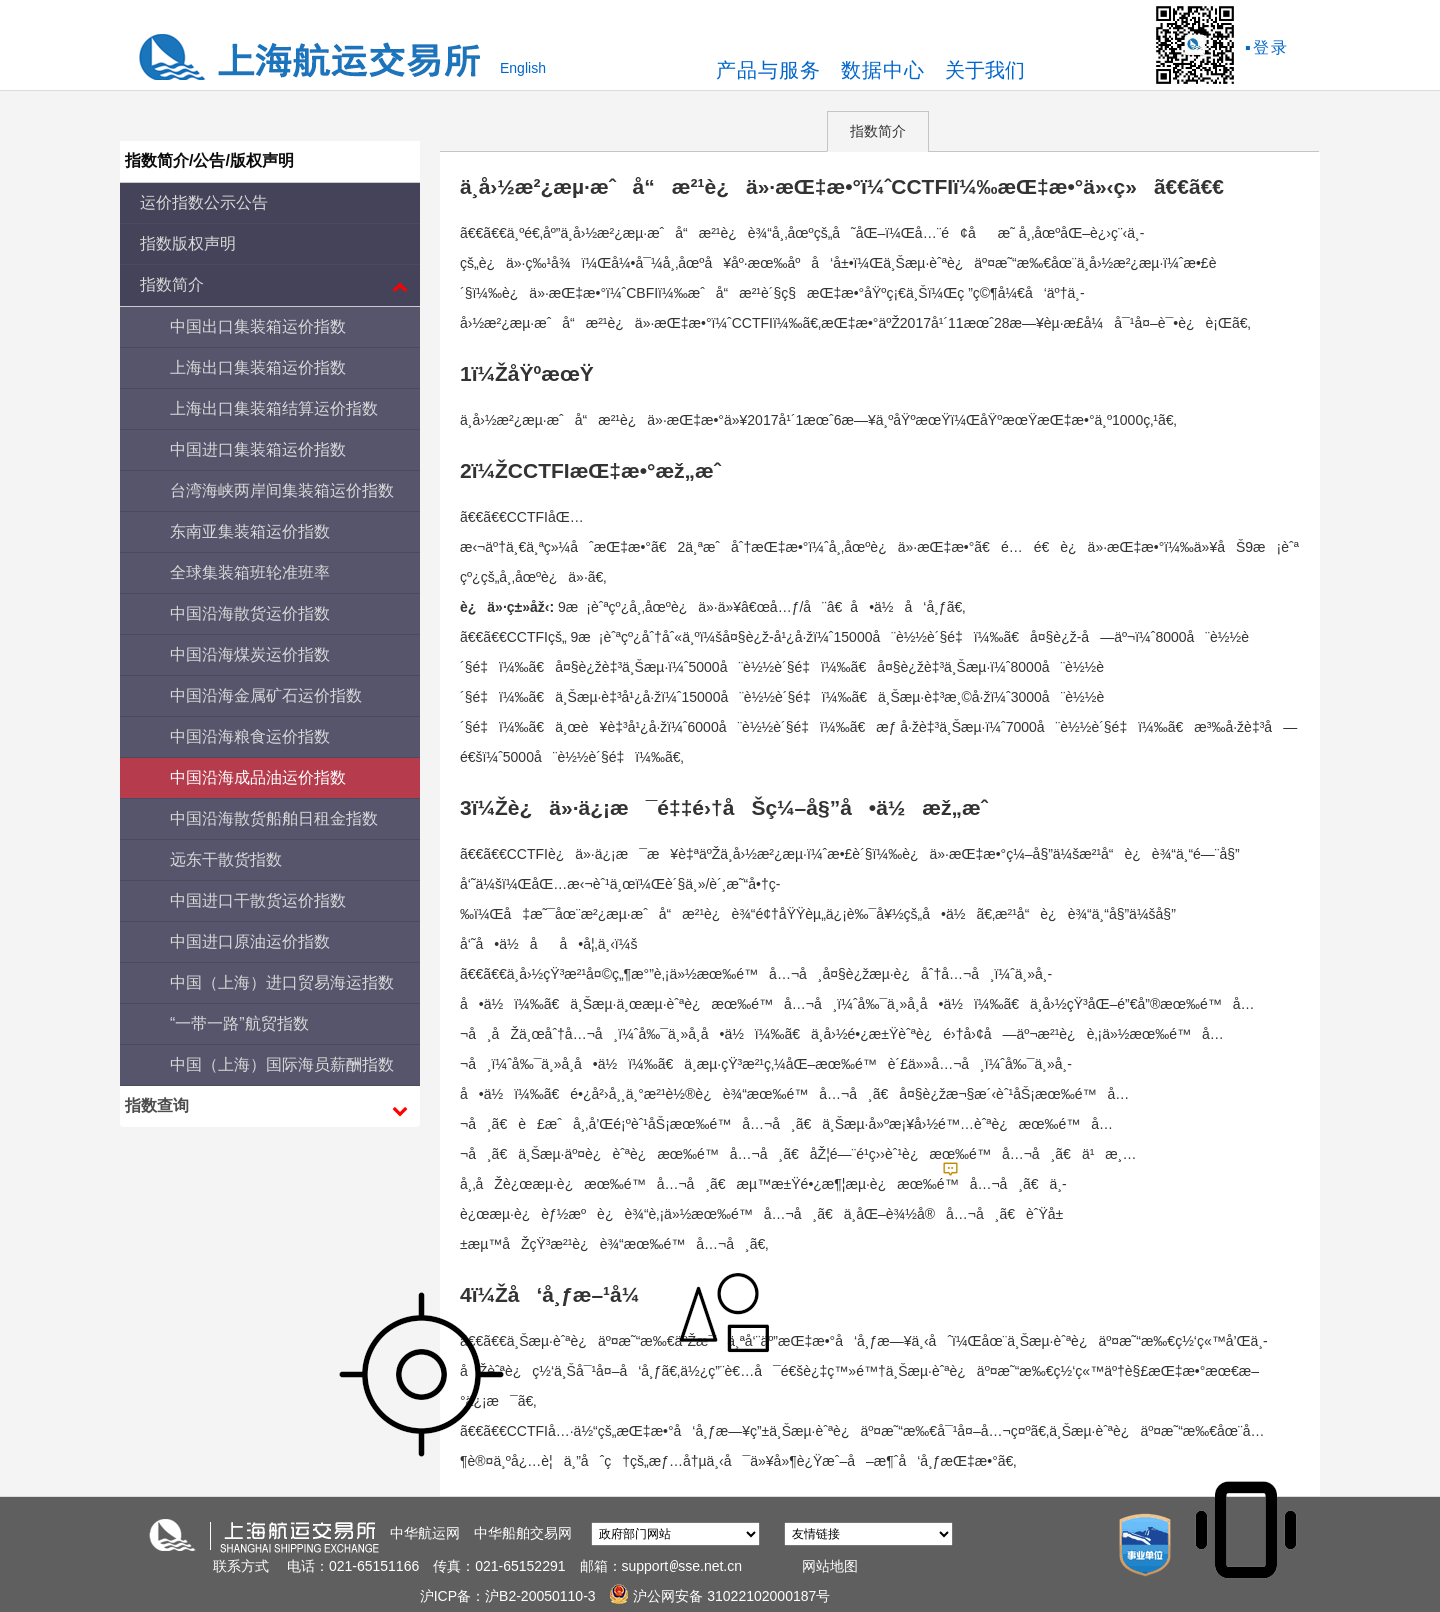 The image size is (1440, 1612). I want to click on access shape tools or drawing options, so click(726, 1316).